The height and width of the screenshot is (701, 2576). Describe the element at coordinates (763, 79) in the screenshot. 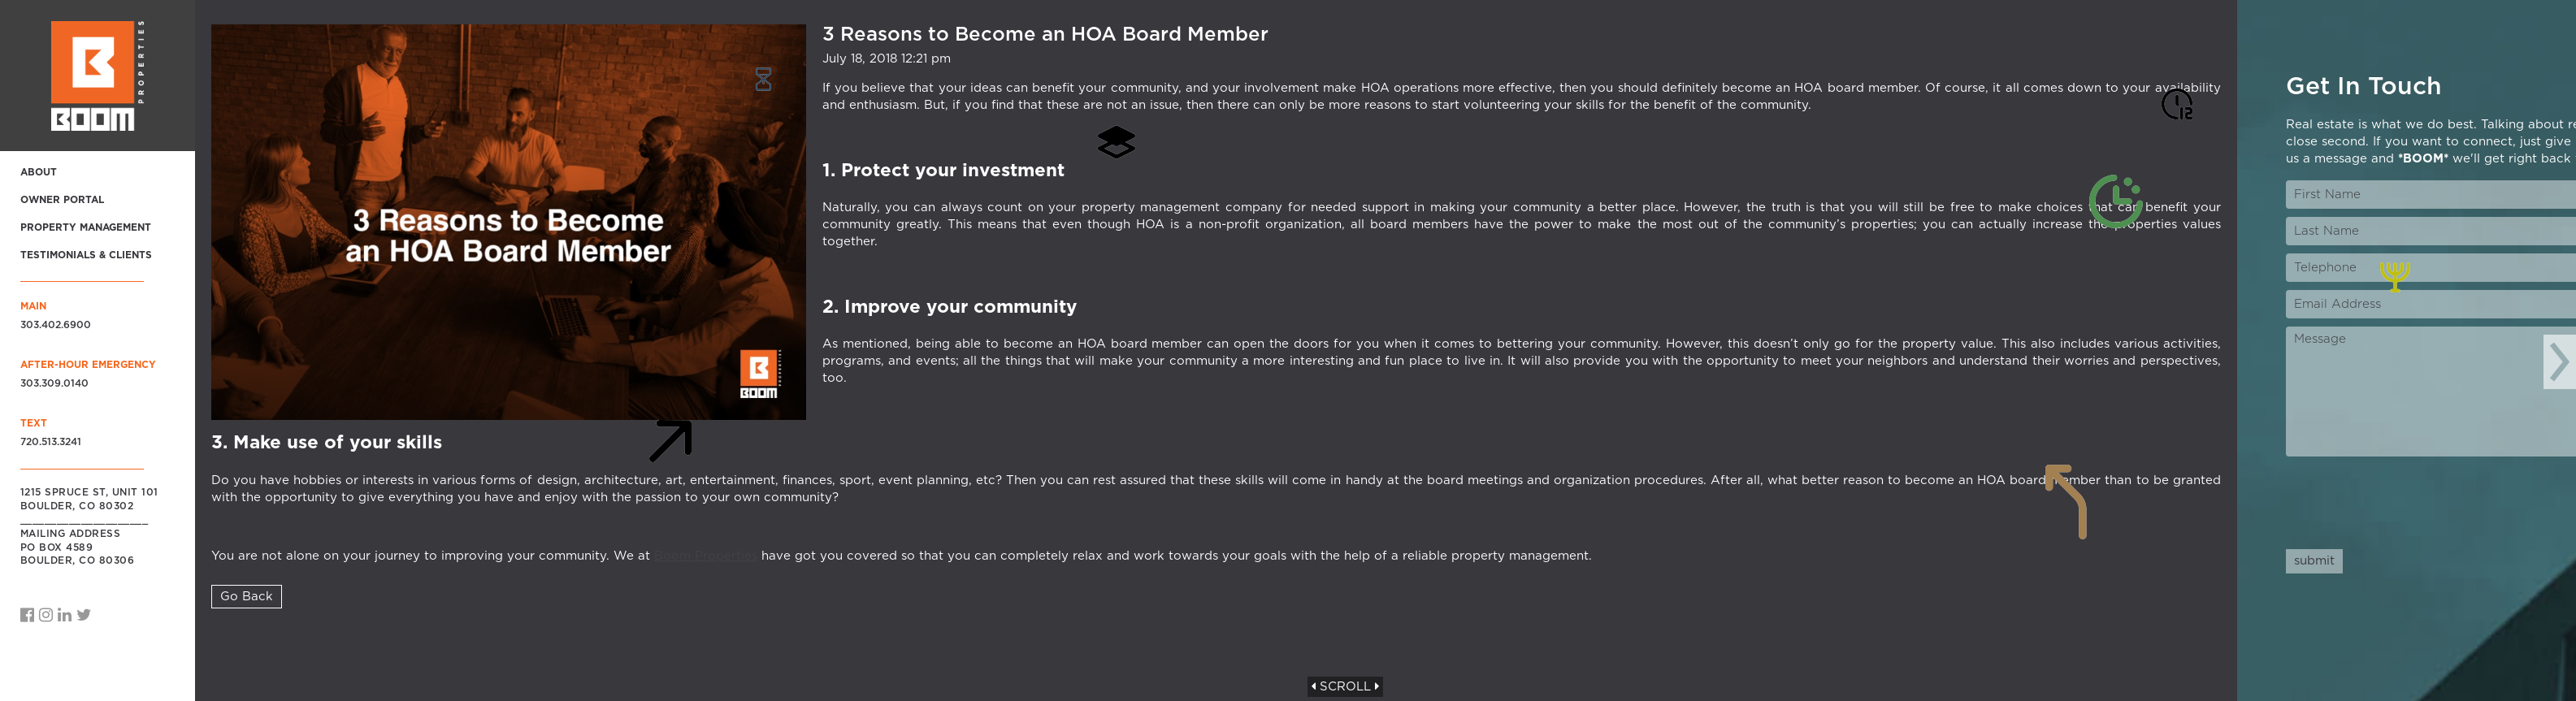

I see `indicates a process is in progress` at that location.